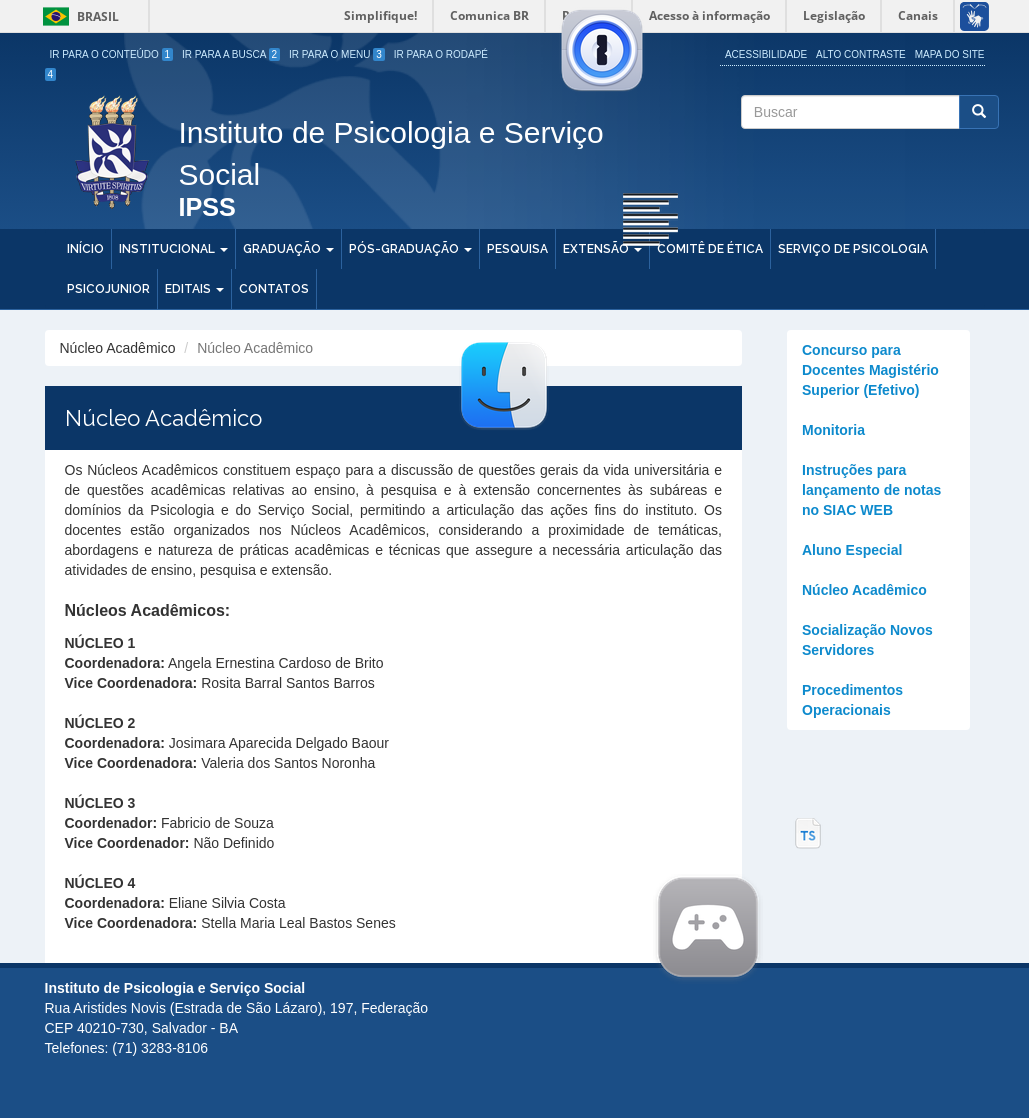 This screenshot has height=1118, width=1029. What do you see at coordinates (808, 833) in the screenshot?
I see `a typescript source code file` at bounding box center [808, 833].